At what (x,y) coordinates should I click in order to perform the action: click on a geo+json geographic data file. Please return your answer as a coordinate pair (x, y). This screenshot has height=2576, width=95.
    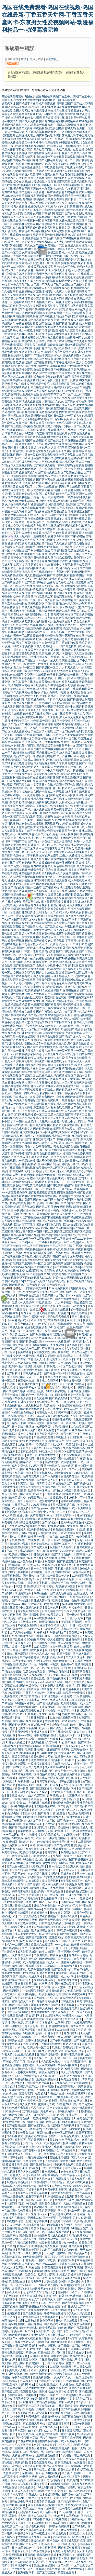
    Looking at the image, I should click on (29, 897).